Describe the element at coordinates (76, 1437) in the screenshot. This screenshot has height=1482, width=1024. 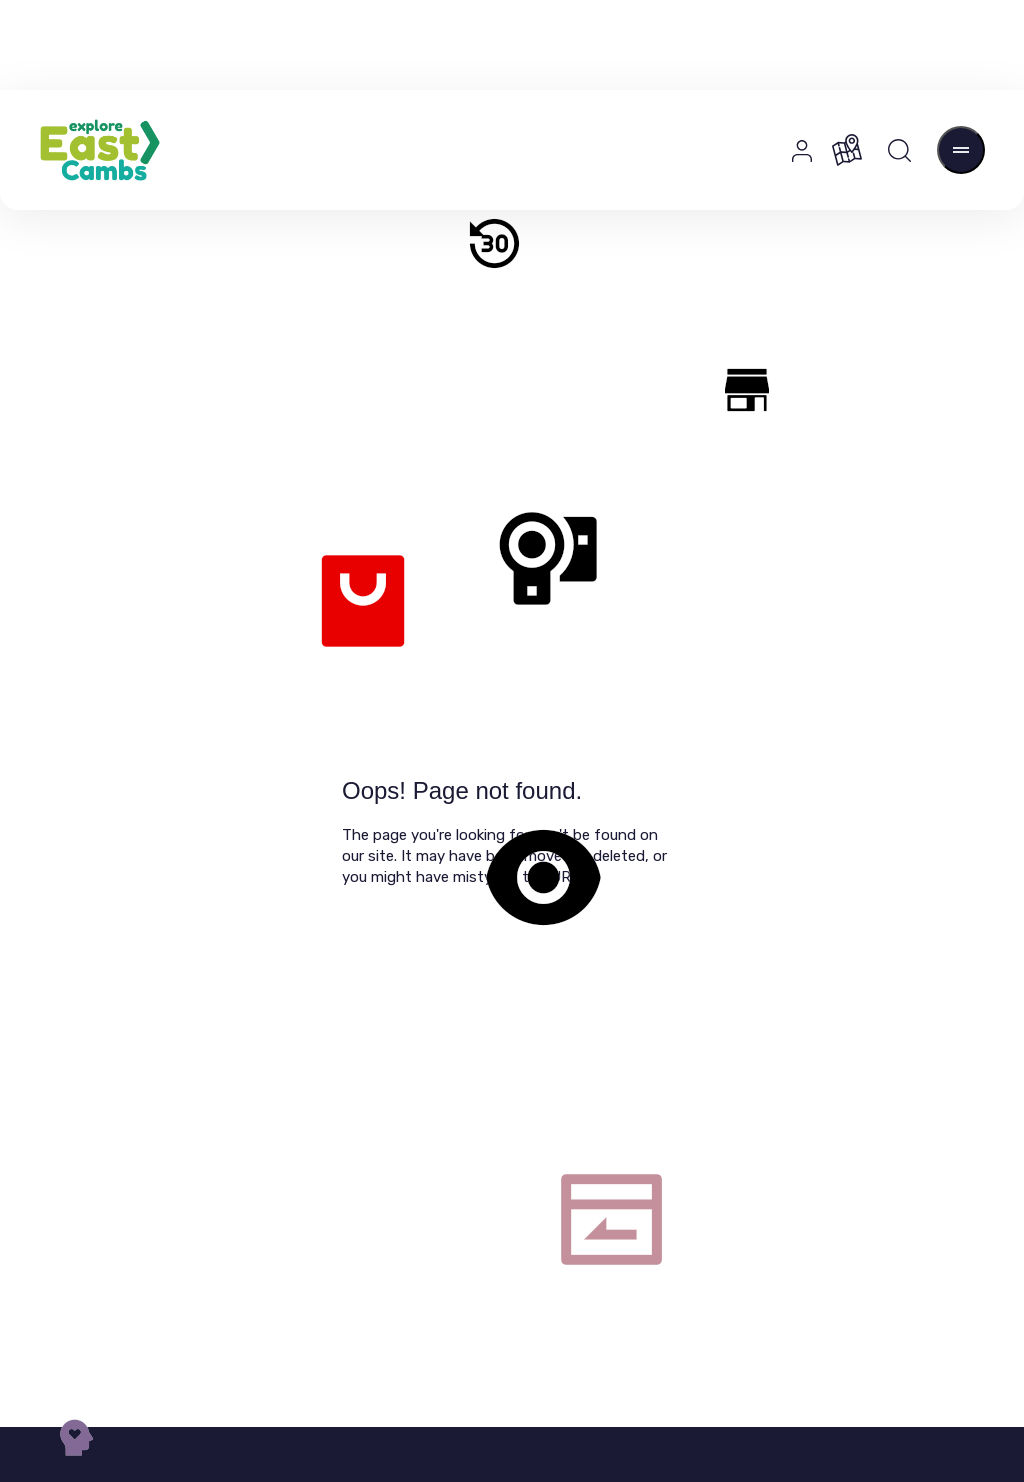
I see `access mental health resources` at that location.